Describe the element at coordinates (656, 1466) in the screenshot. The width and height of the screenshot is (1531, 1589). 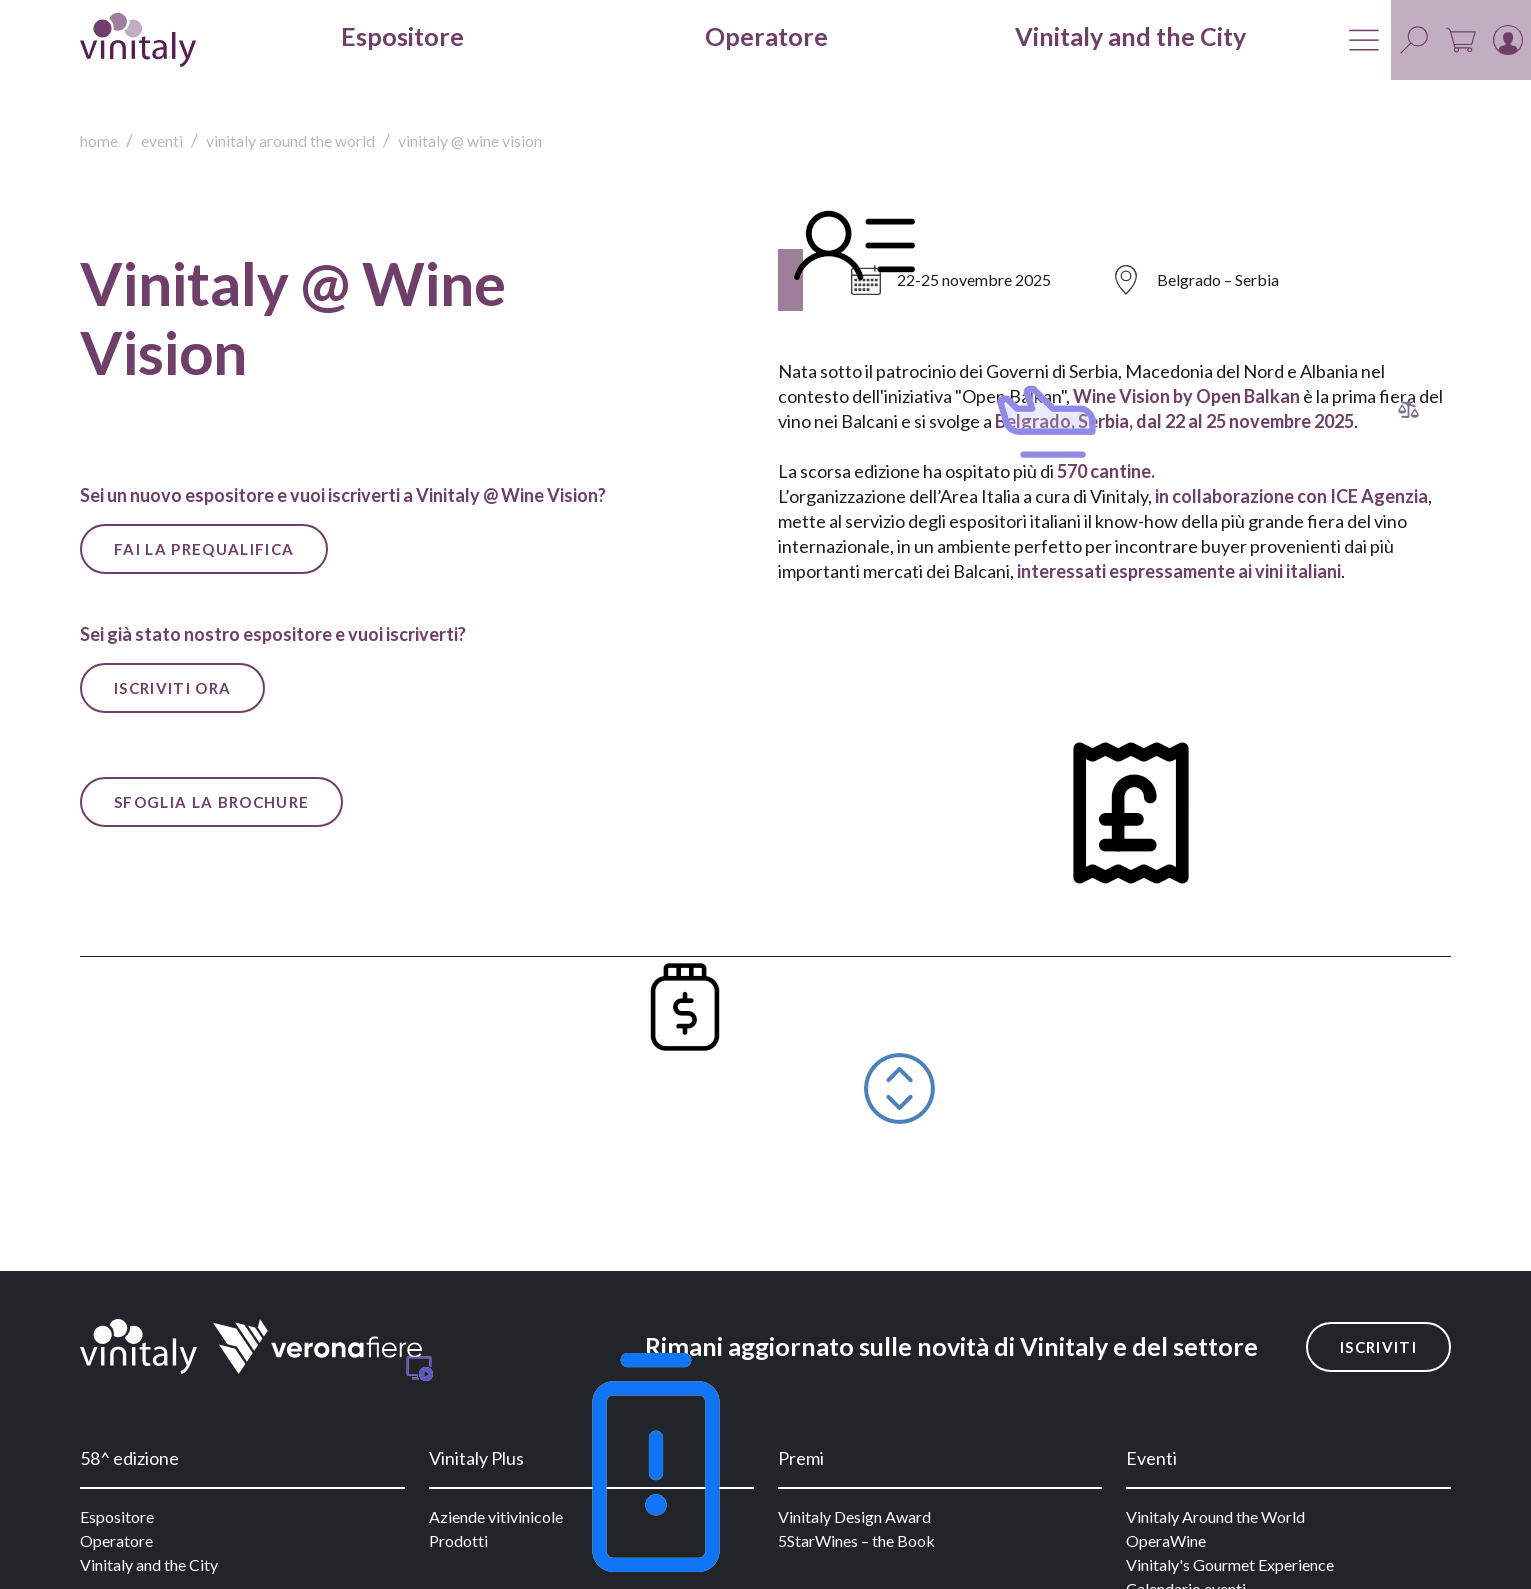
I see `indicates low battery warning` at that location.